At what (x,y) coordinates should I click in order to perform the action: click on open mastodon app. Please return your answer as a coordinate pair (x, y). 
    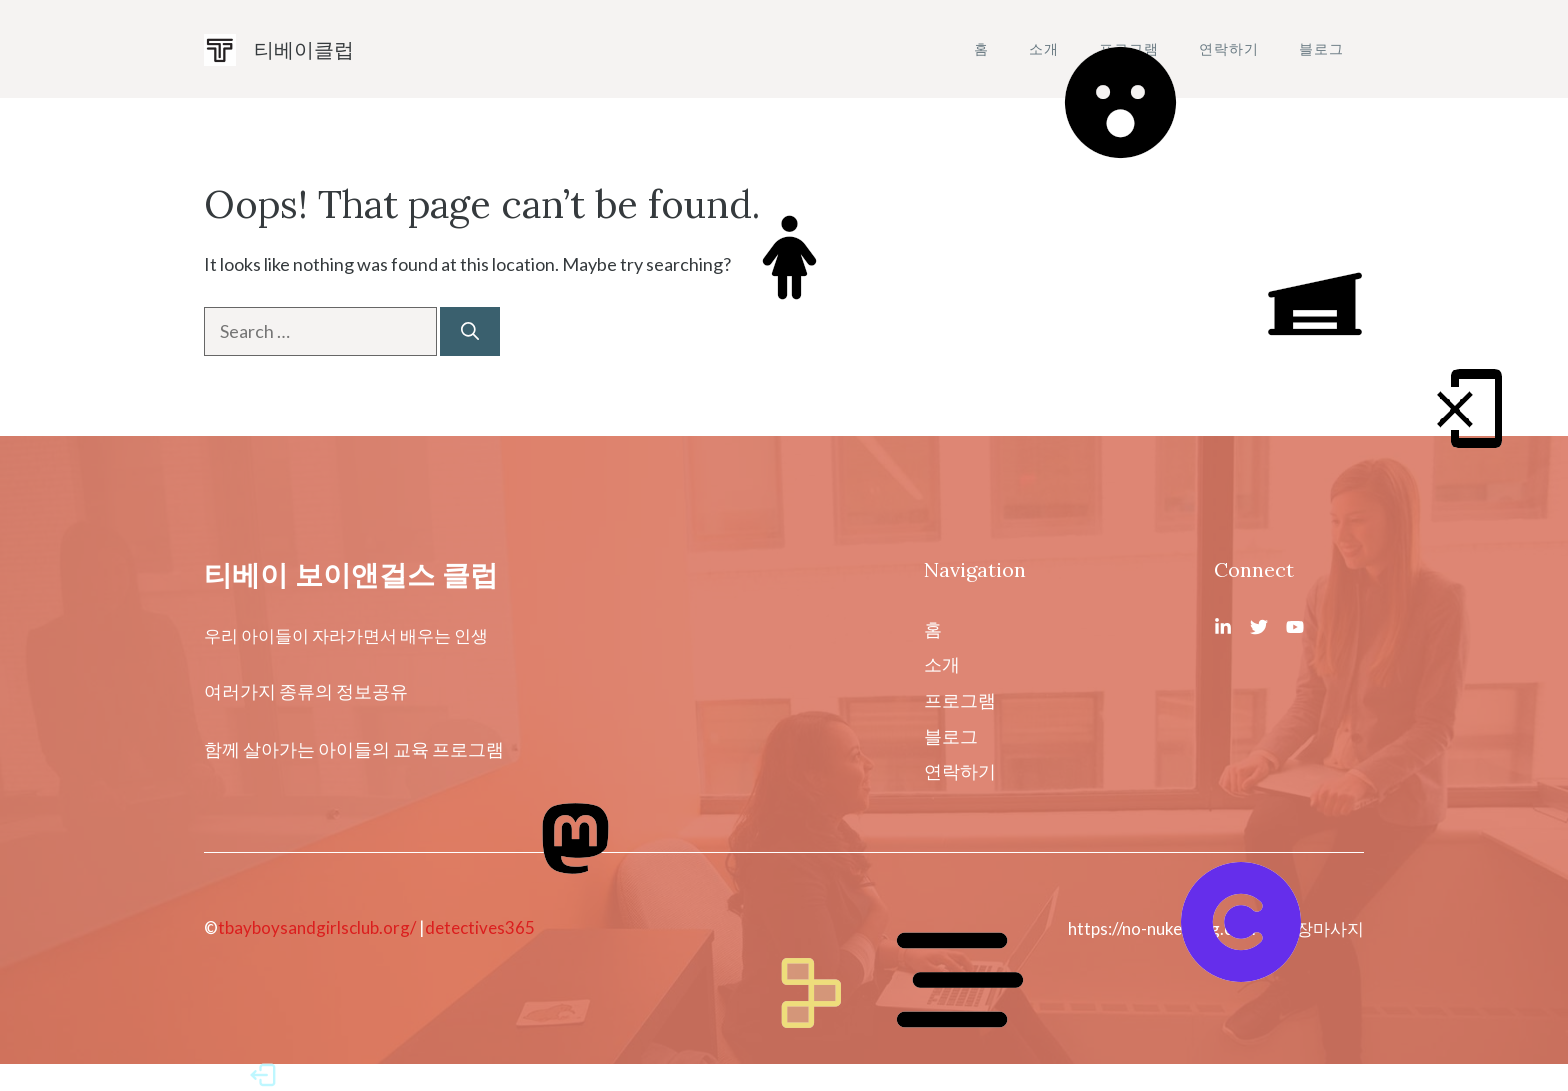
    Looking at the image, I should click on (575, 838).